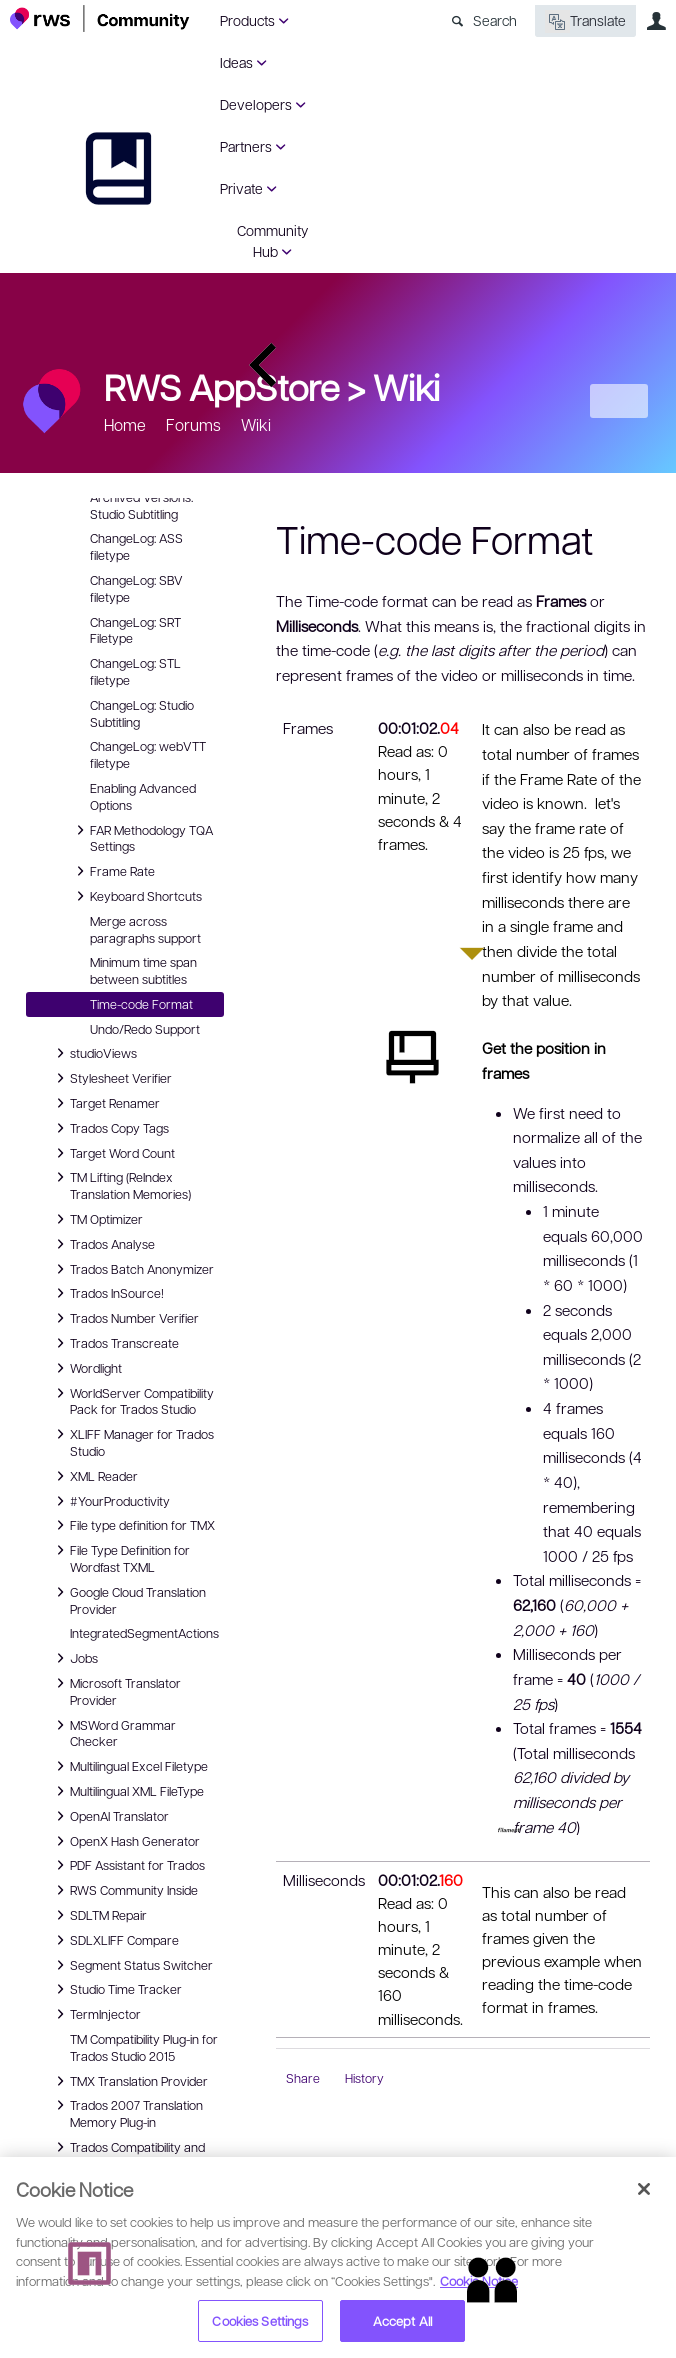  What do you see at coordinates (472, 954) in the screenshot?
I see `expand a dropdown menu` at bounding box center [472, 954].